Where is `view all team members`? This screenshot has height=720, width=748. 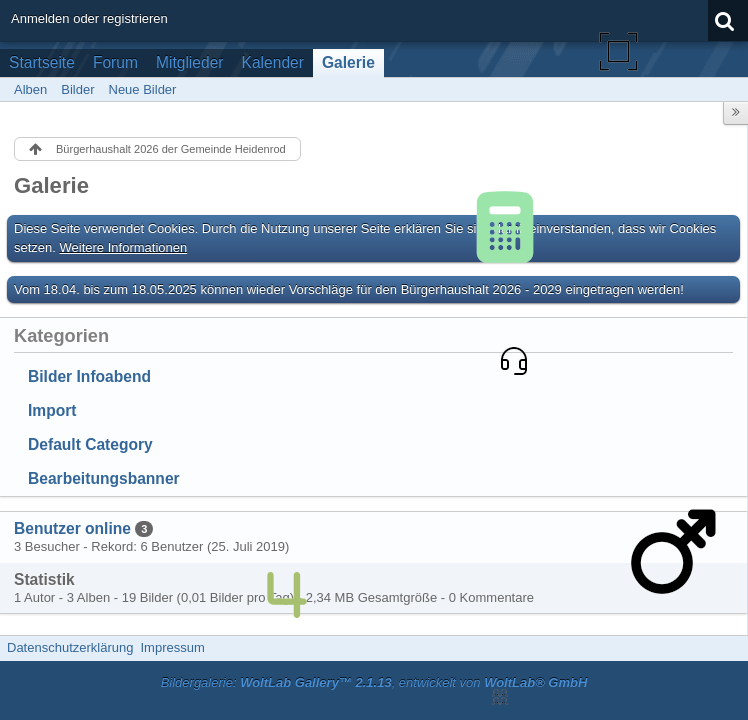 view all team members is located at coordinates (500, 697).